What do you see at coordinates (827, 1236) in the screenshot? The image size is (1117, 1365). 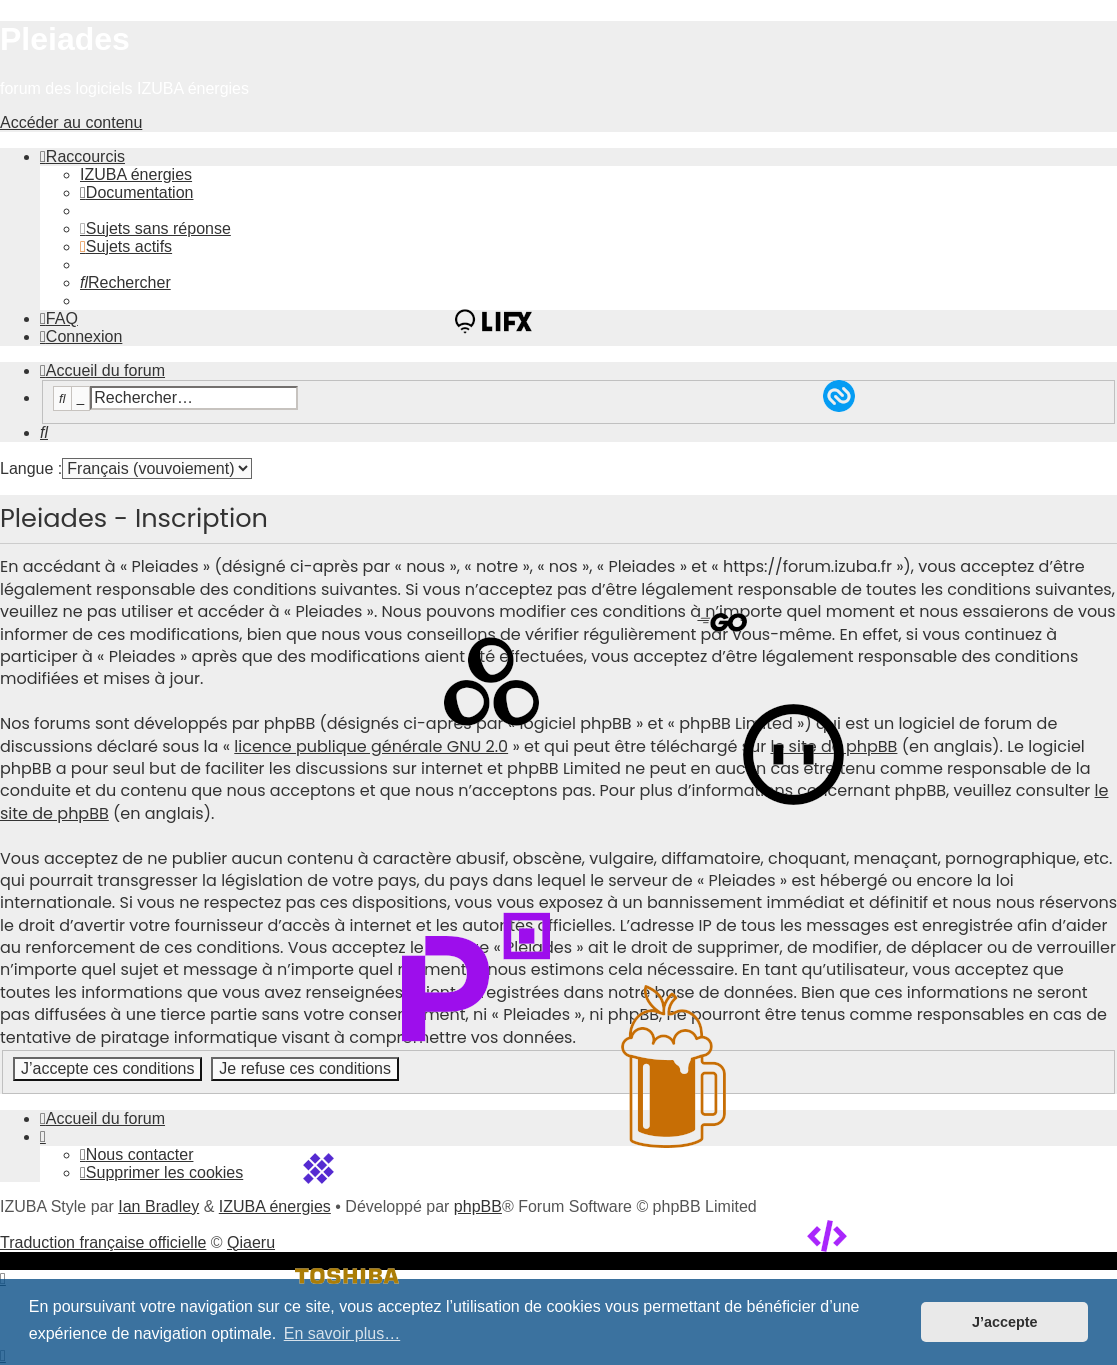 I see `devbox logo - a development environment tool` at bounding box center [827, 1236].